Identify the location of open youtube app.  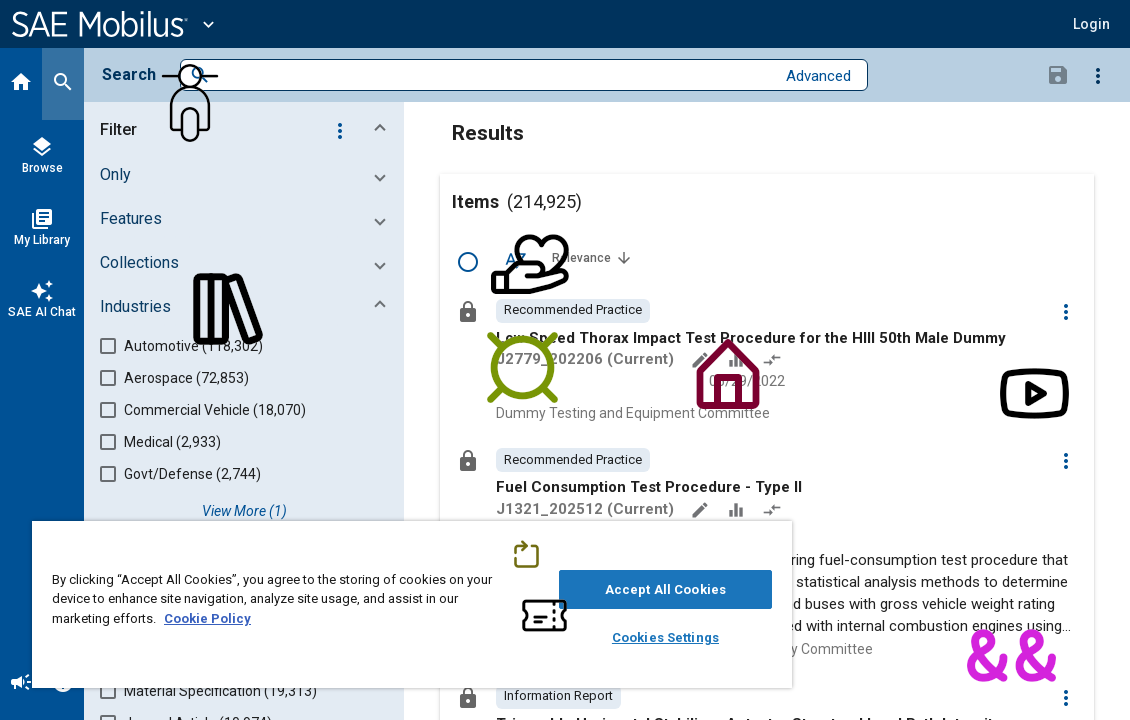
(1034, 393).